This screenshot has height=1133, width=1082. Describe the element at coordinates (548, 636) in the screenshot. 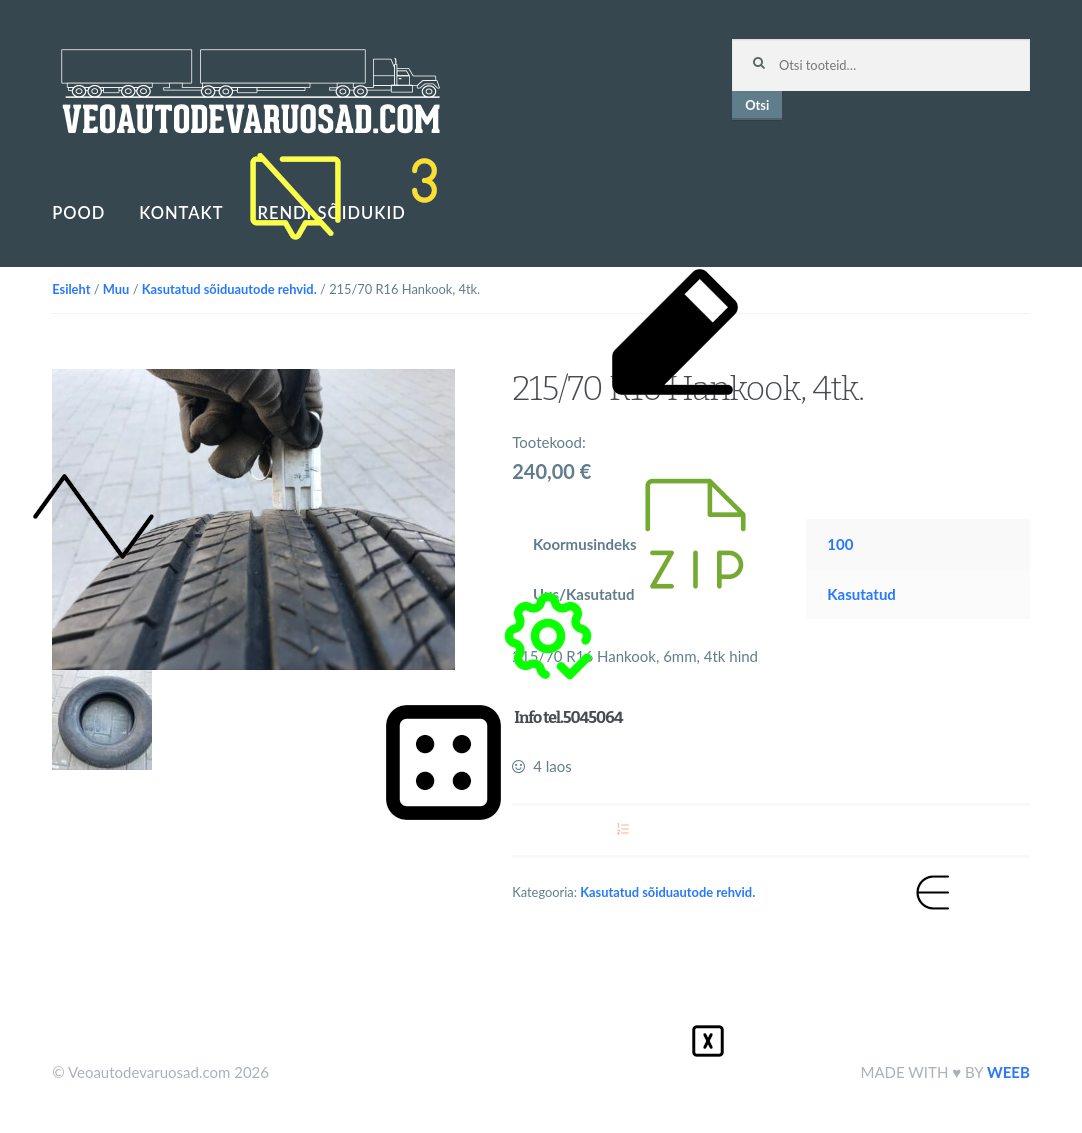

I see `settings saved successfully` at that location.